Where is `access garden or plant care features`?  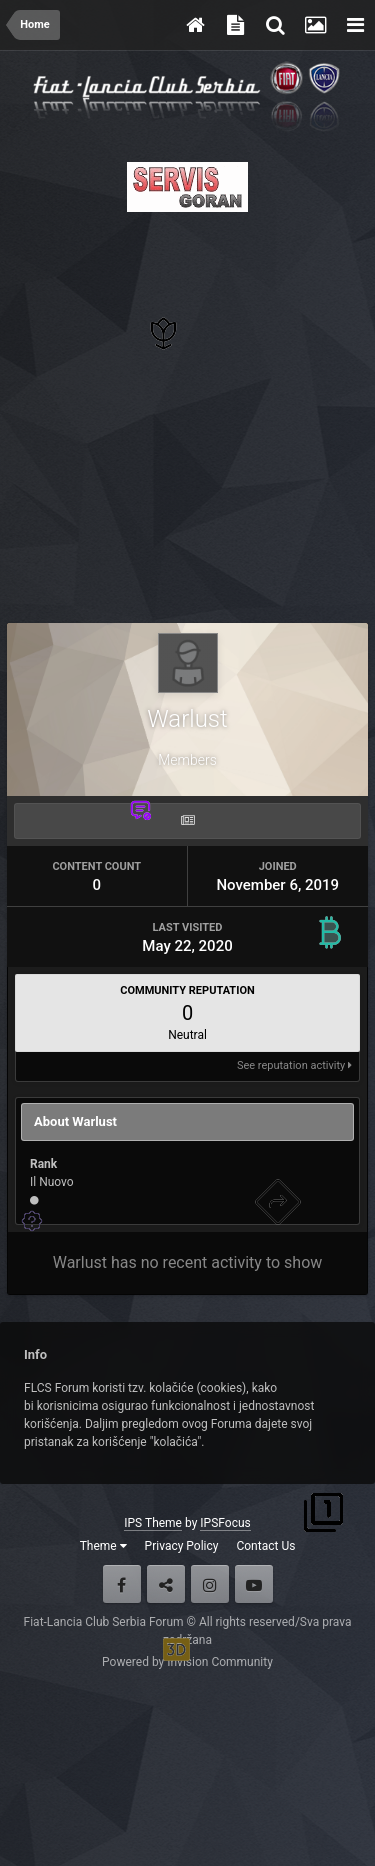 access garden or plant care features is located at coordinates (163, 333).